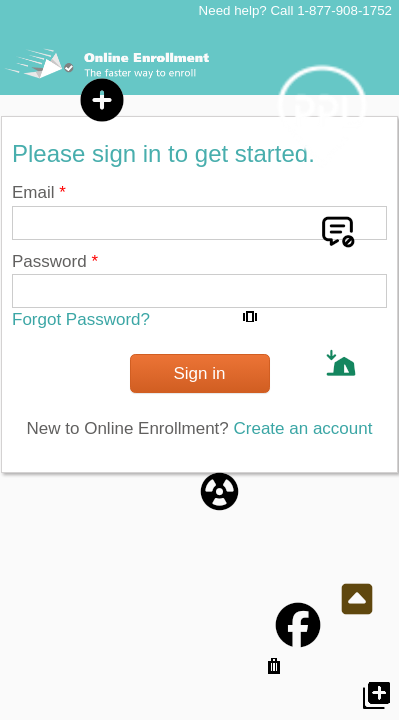 The height and width of the screenshot is (720, 399). What do you see at coordinates (274, 666) in the screenshot?
I see `access travel or trip information` at bounding box center [274, 666].